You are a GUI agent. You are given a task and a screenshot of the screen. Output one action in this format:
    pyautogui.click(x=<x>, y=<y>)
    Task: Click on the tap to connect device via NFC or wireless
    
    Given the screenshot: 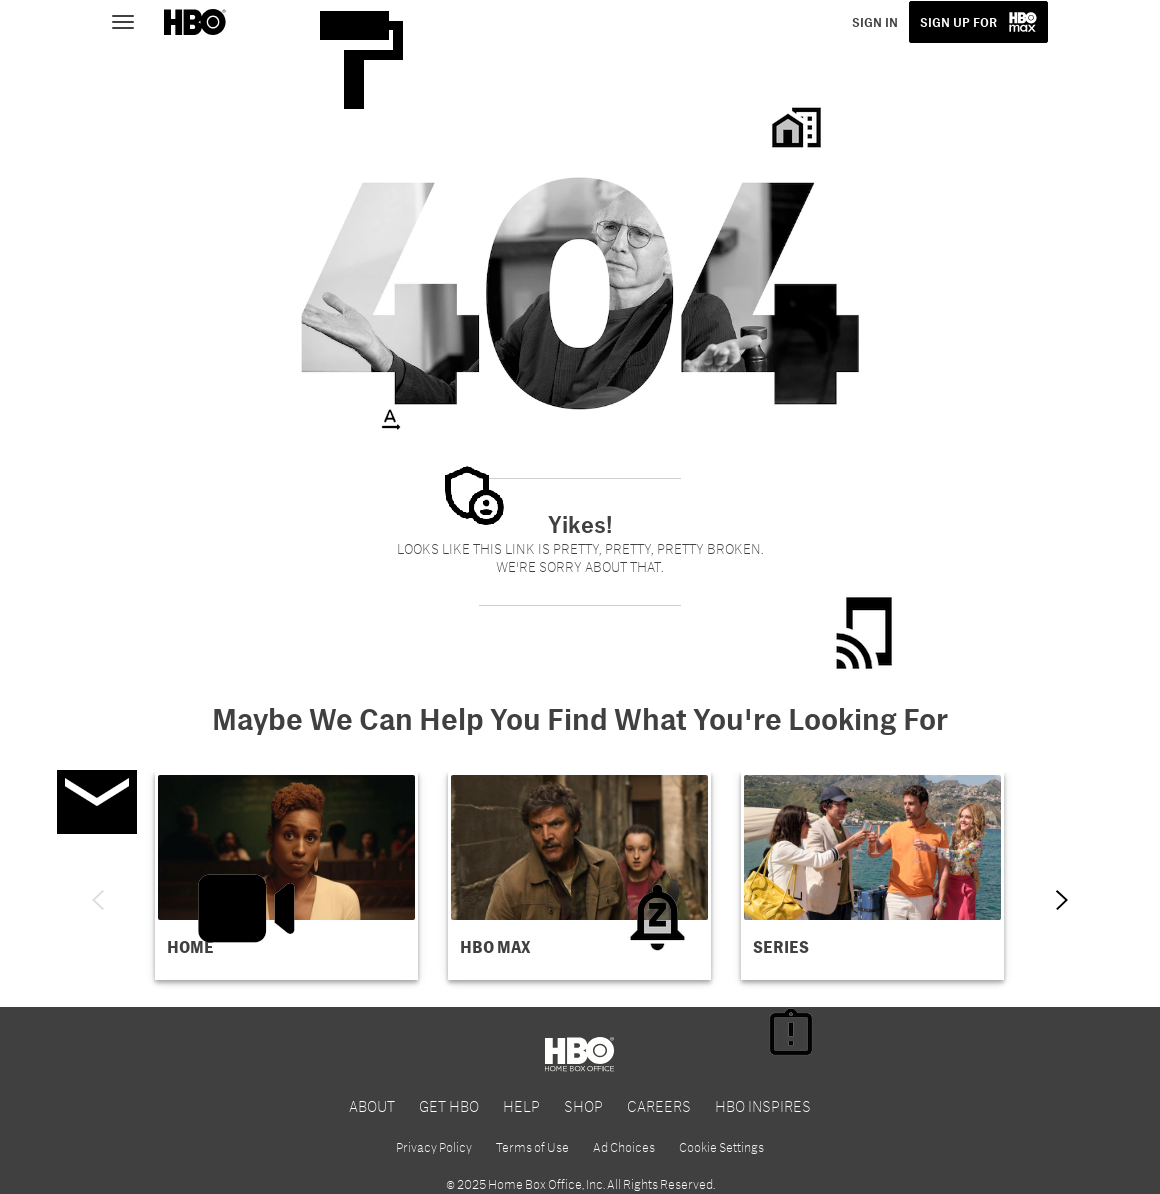 What is the action you would take?
    pyautogui.click(x=869, y=633)
    